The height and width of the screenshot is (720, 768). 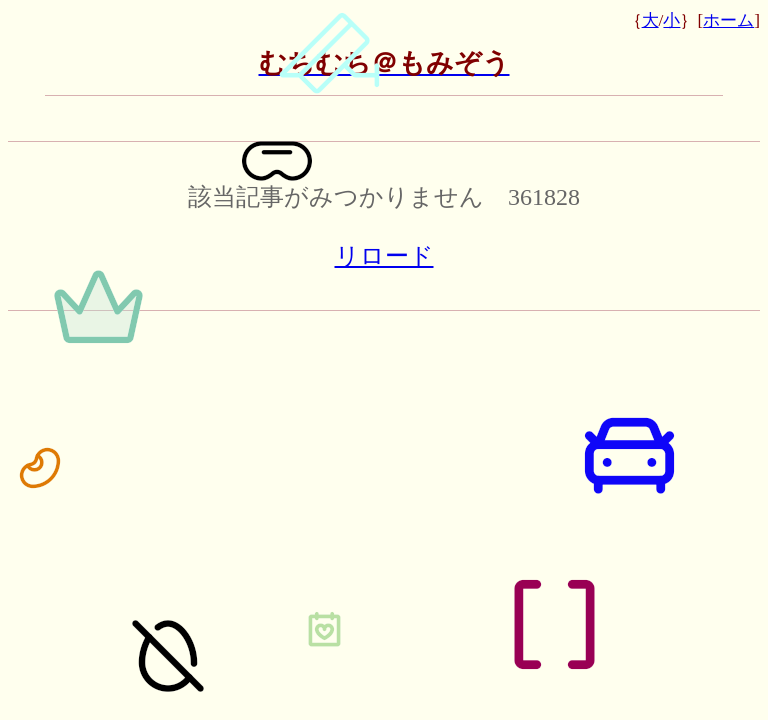 I want to click on indicates egg-free or no eggs, so click(x=168, y=656).